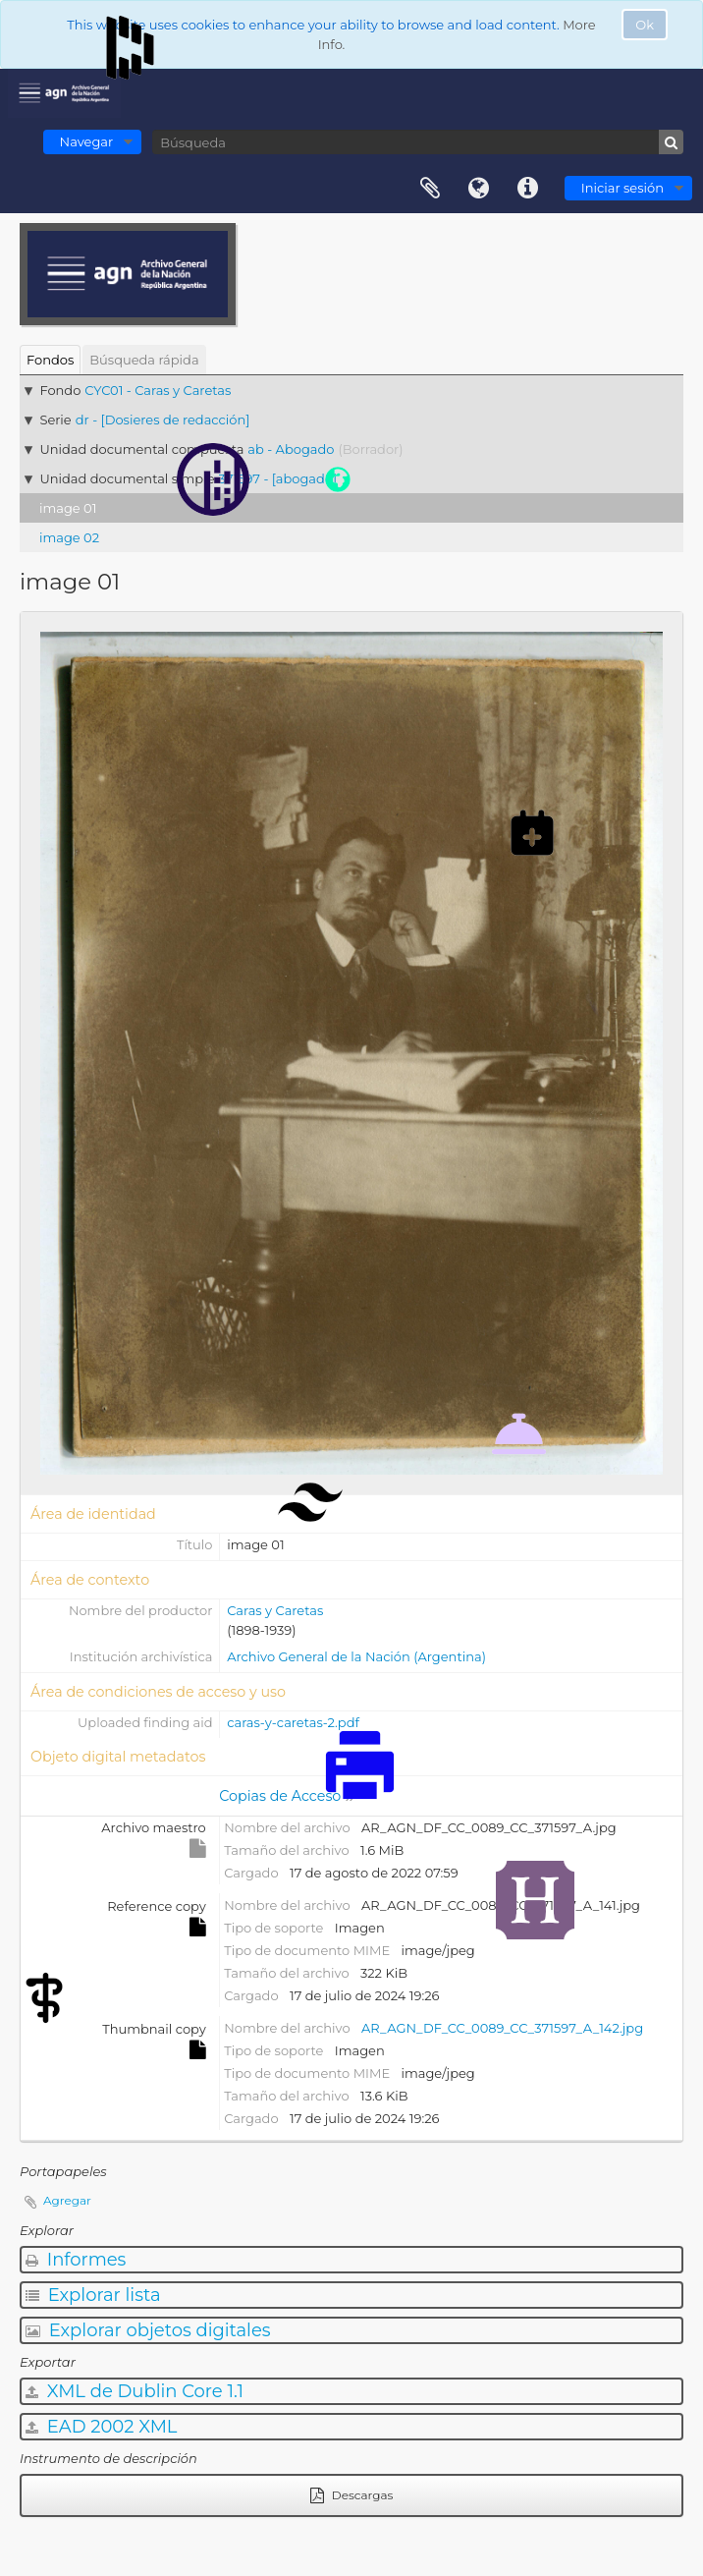  Describe the element at coordinates (130, 47) in the screenshot. I see `open dashlane password manager` at that location.